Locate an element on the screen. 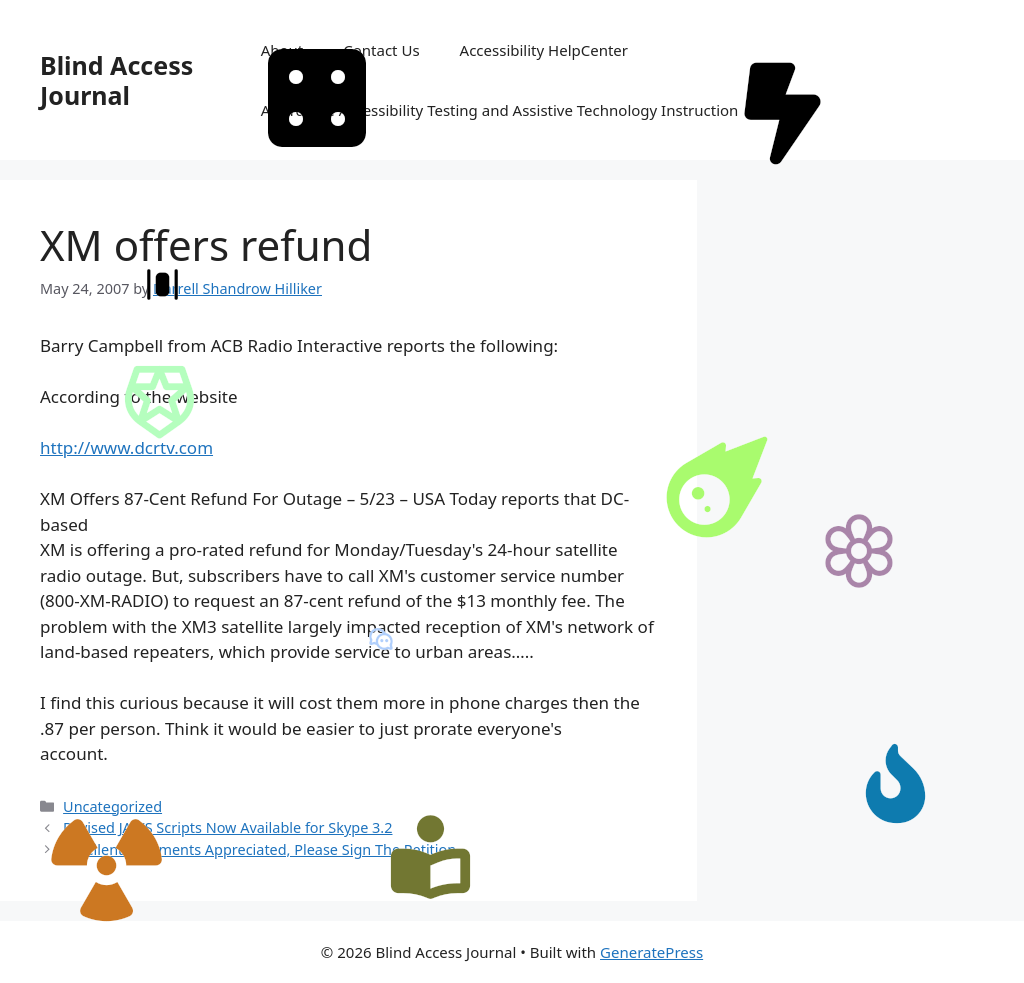 The image size is (1024, 983). roll or randomize a selection is located at coordinates (317, 98).